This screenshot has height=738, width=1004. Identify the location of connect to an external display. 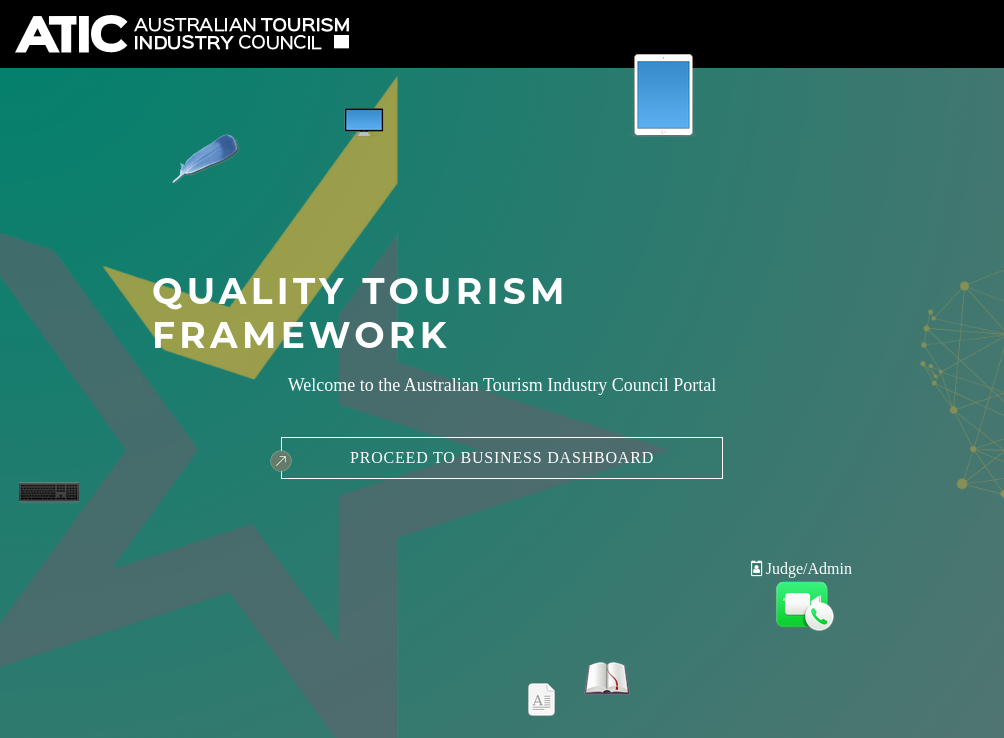
(364, 118).